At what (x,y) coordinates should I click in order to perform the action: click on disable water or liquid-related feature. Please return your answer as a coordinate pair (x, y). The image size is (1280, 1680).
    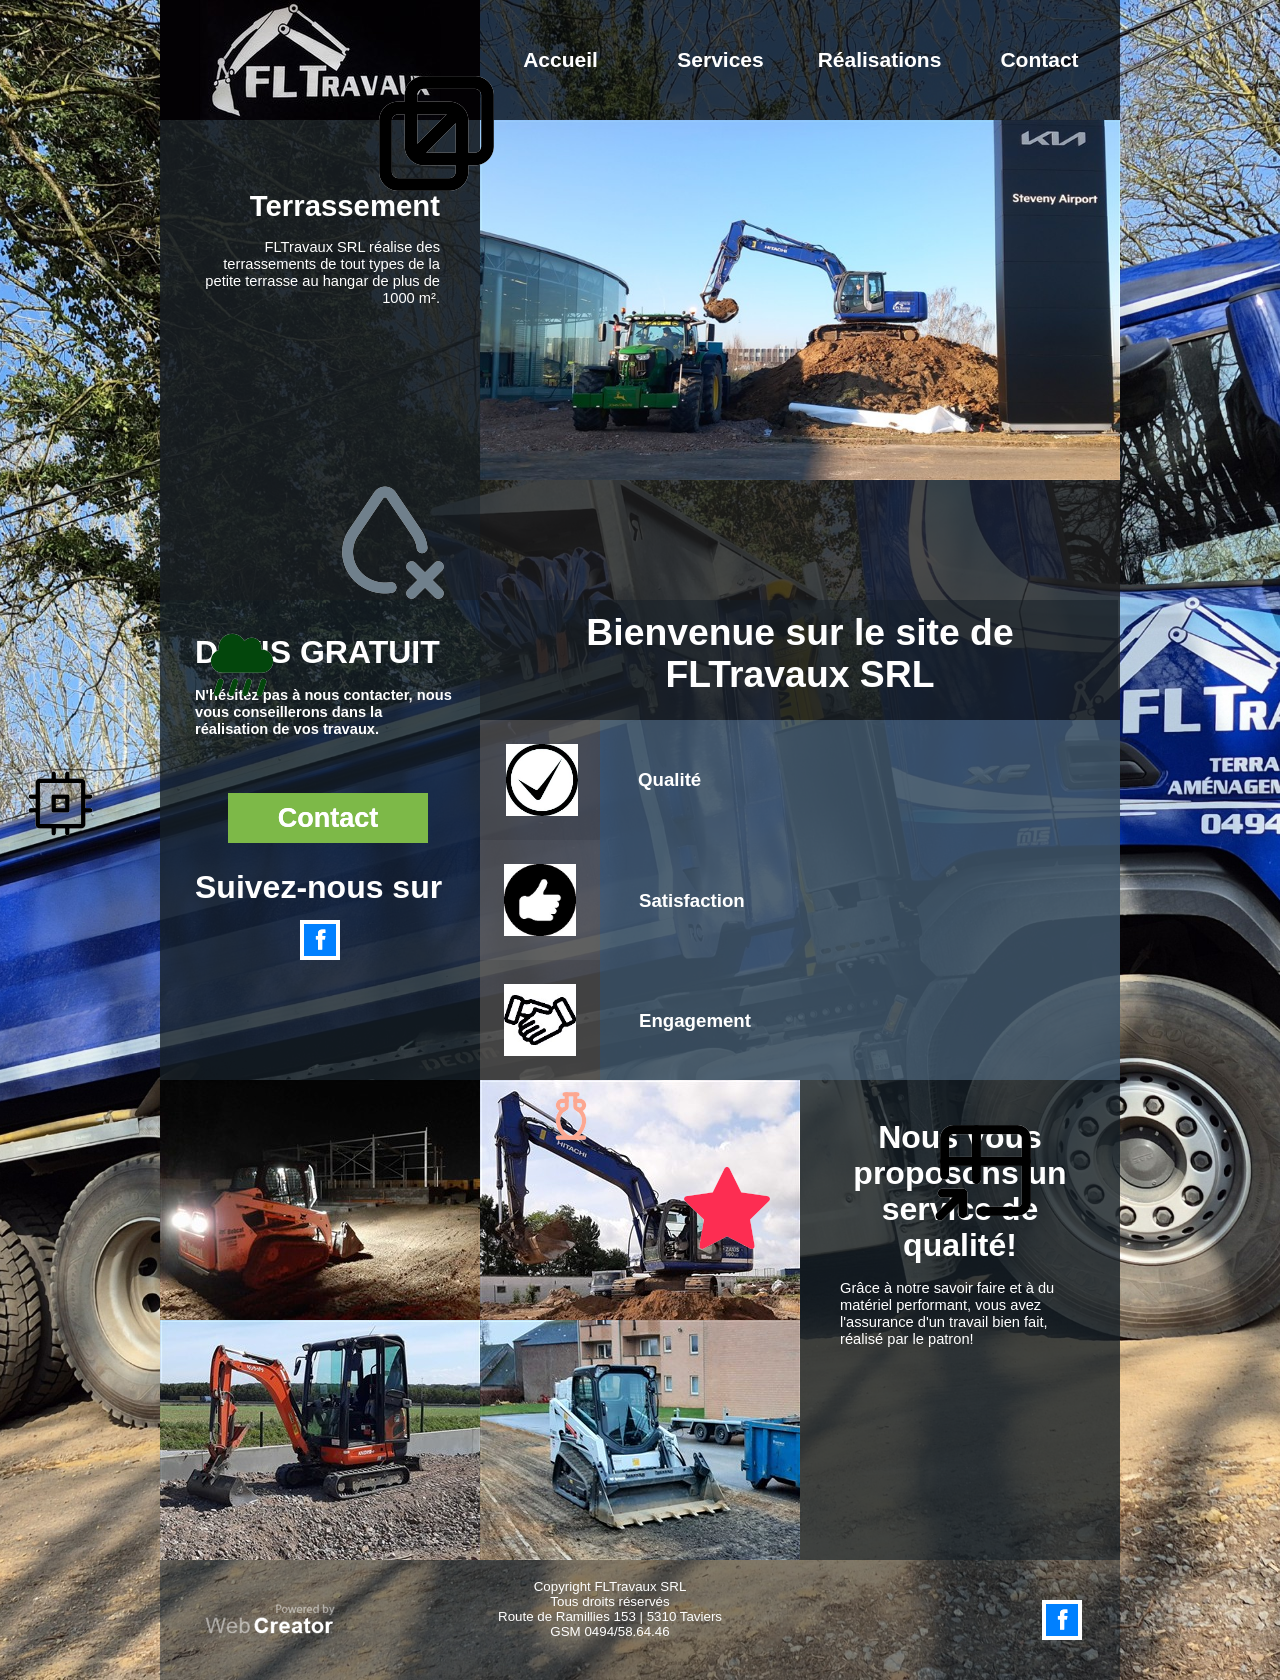
    Looking at the image, I should click on (385, 540).